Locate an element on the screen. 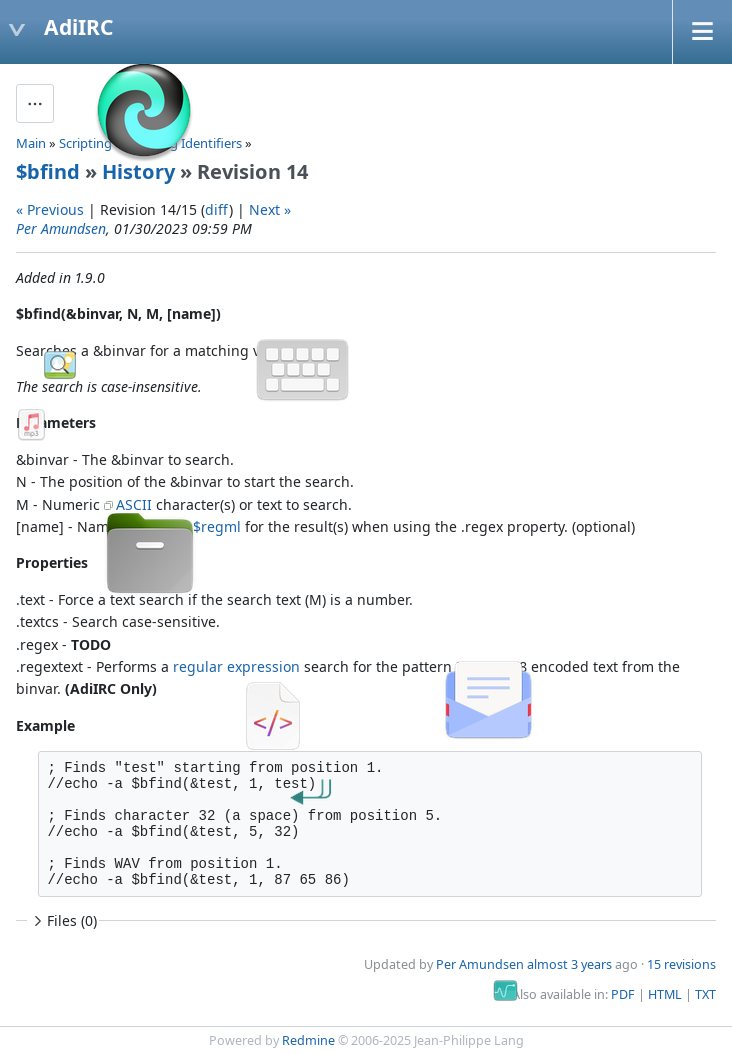 The image size is (732, 1054). a maven xml configuration file is located at coordinates (273, 716).